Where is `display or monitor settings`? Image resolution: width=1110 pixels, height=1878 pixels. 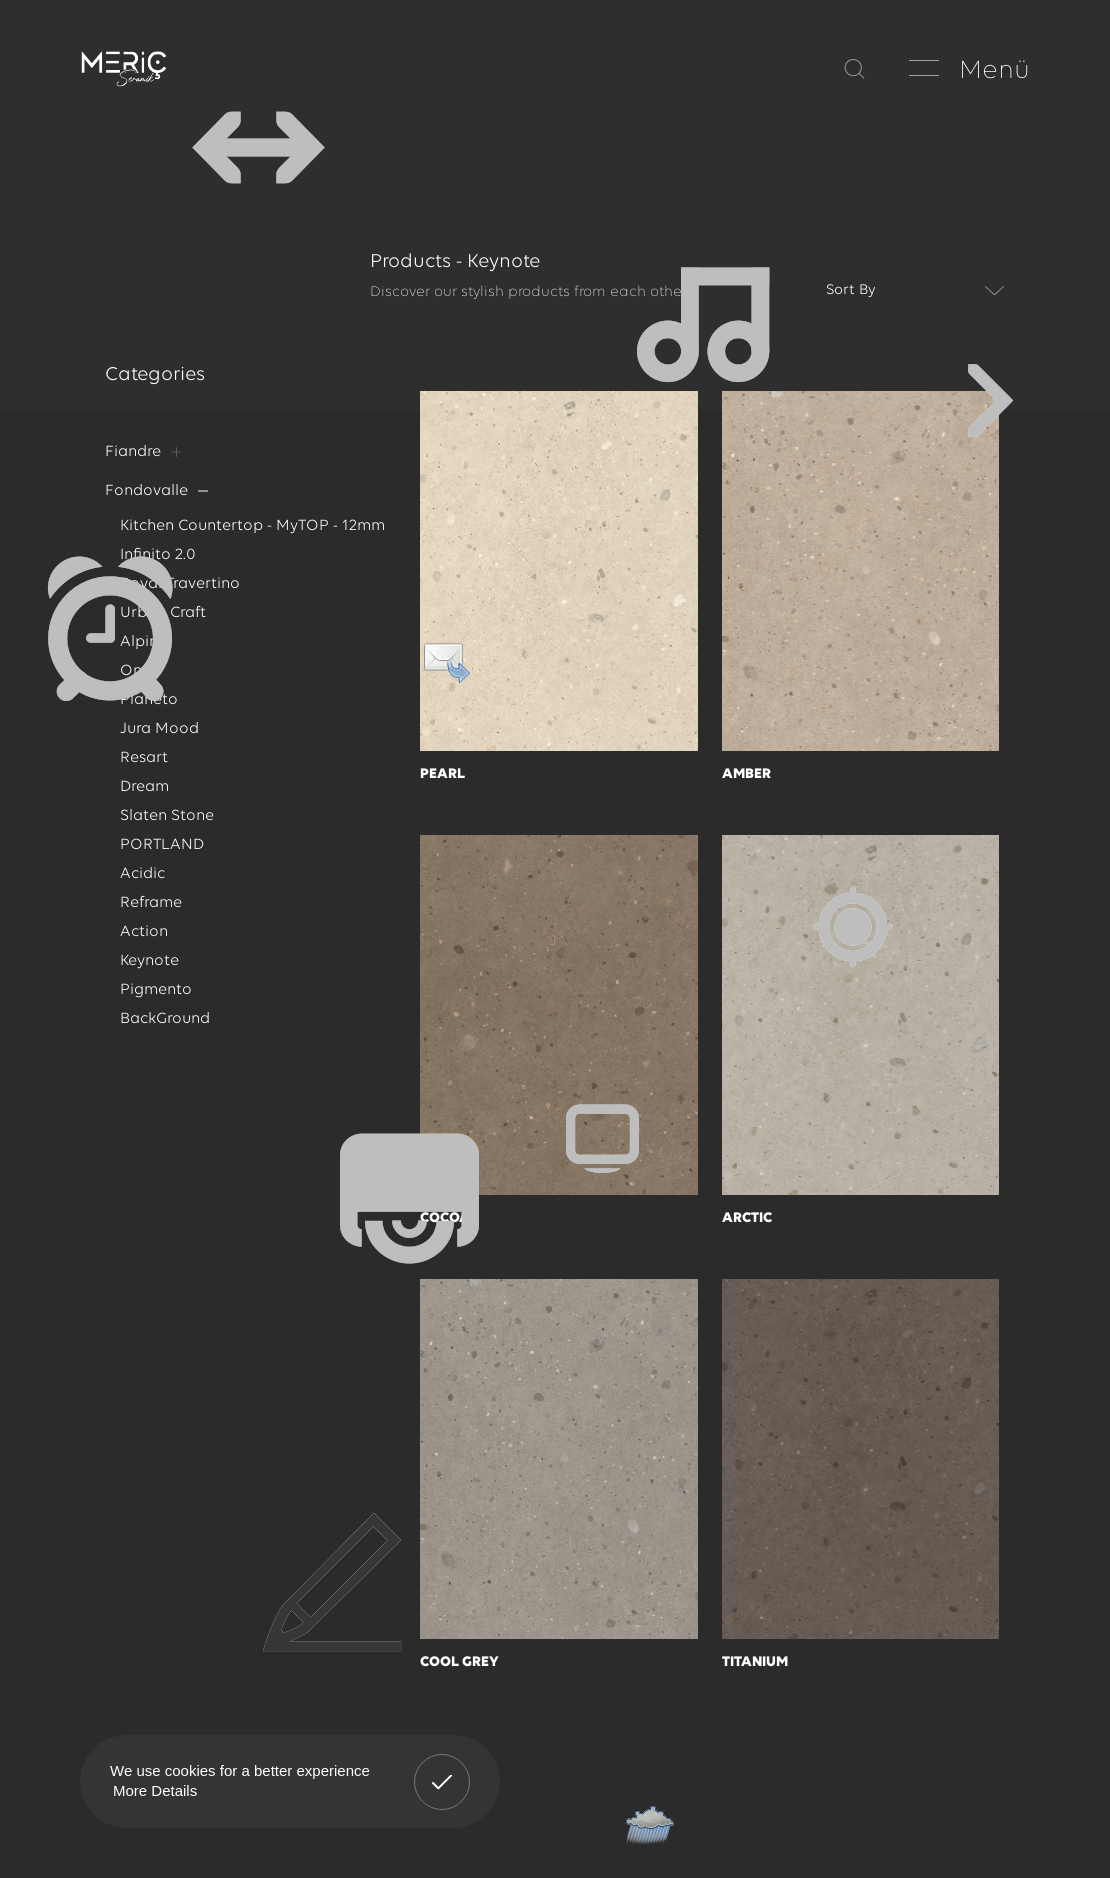
display or monitor settings is located at coordinates (602, 1136).